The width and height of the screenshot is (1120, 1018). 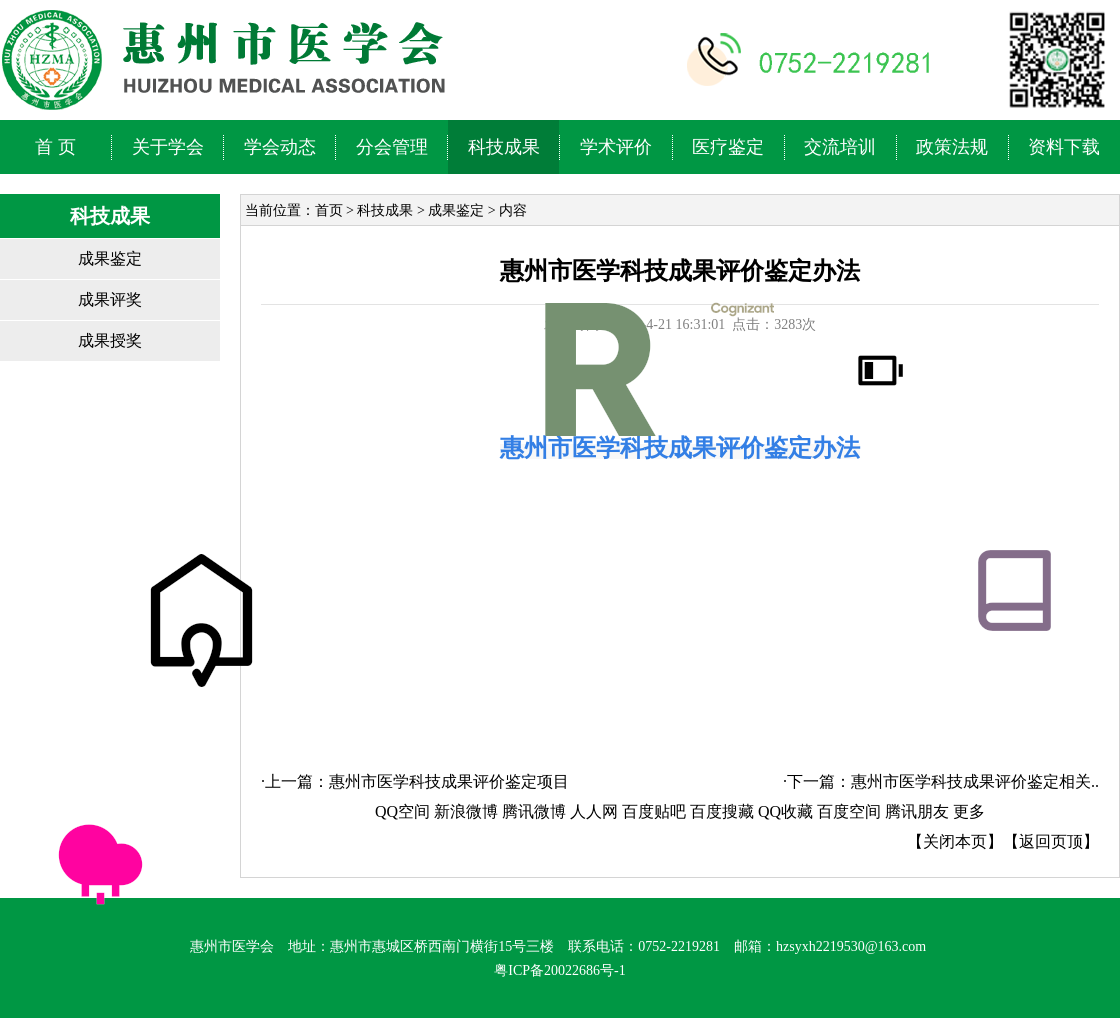 I want to click on resend email service logo, so click(x=600, y=369).